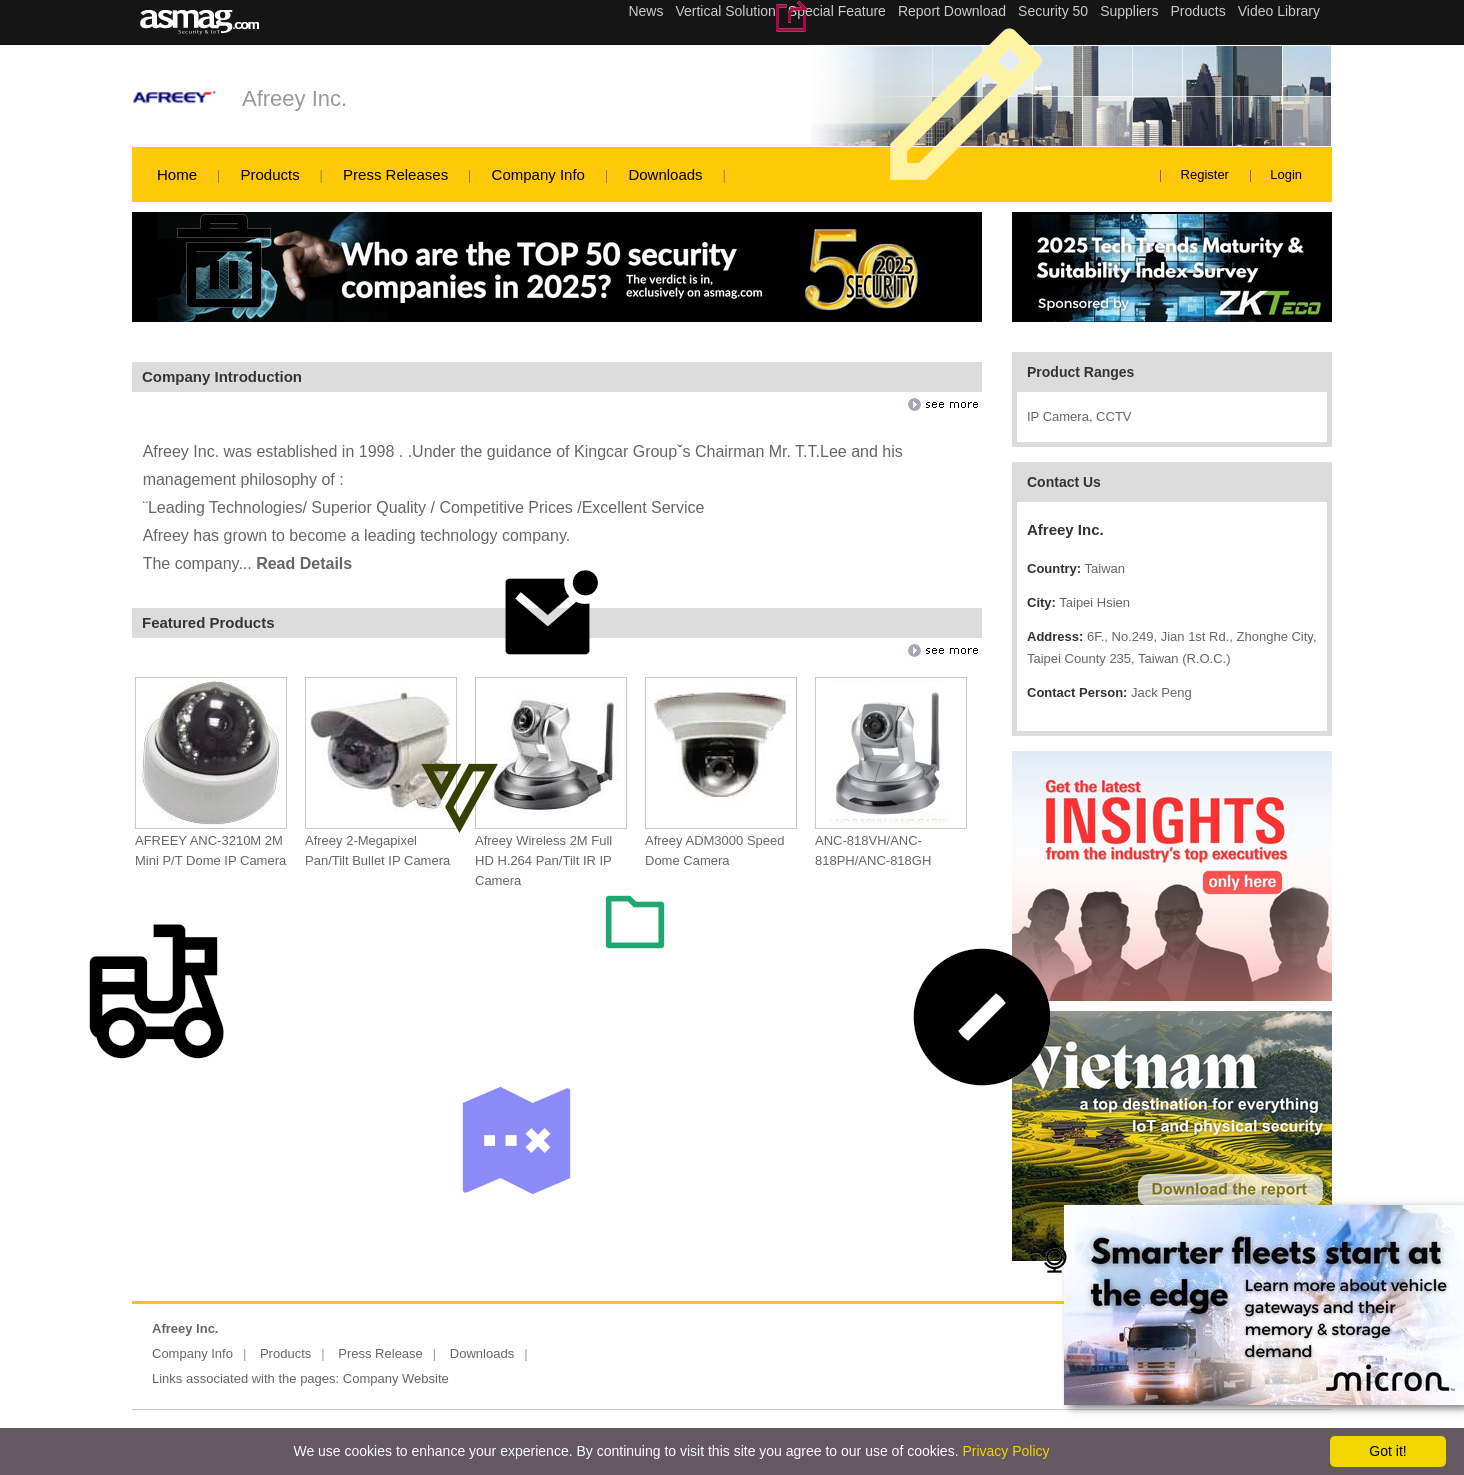 This screenshot has width=1464, height=1475. Describe the element at coordinates (791, 18) in the screenshot. I see `share content to another app or platform` at that location.